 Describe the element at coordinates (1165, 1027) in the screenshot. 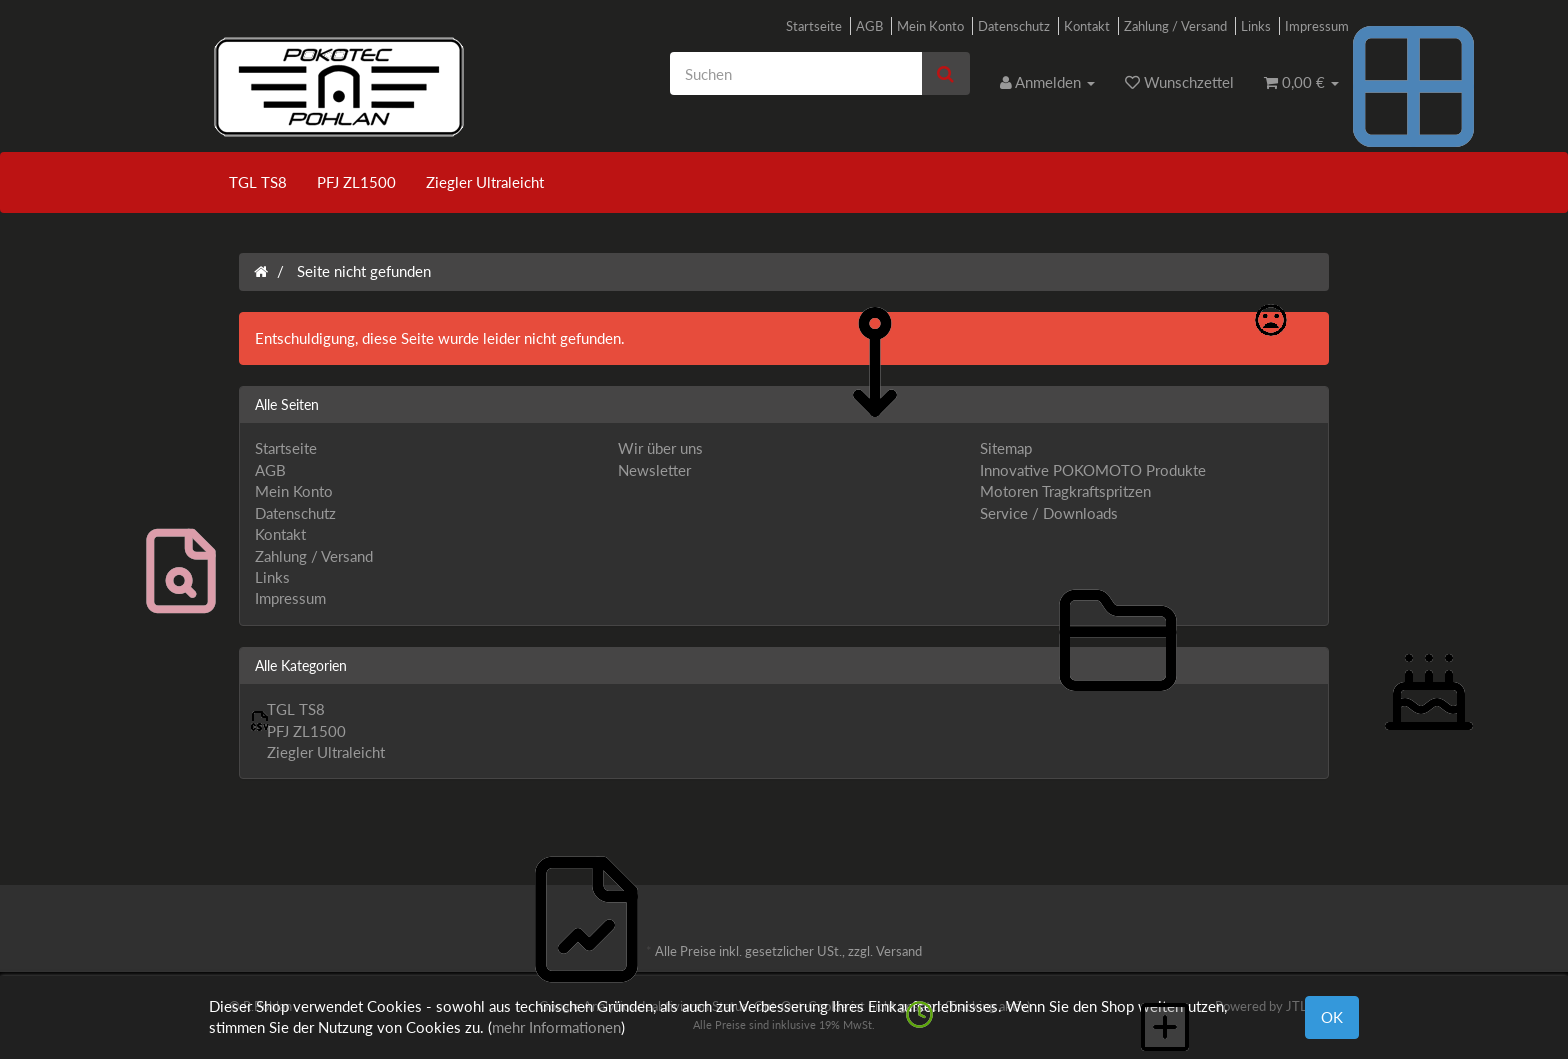

I see `add a new item or entry` at that location.